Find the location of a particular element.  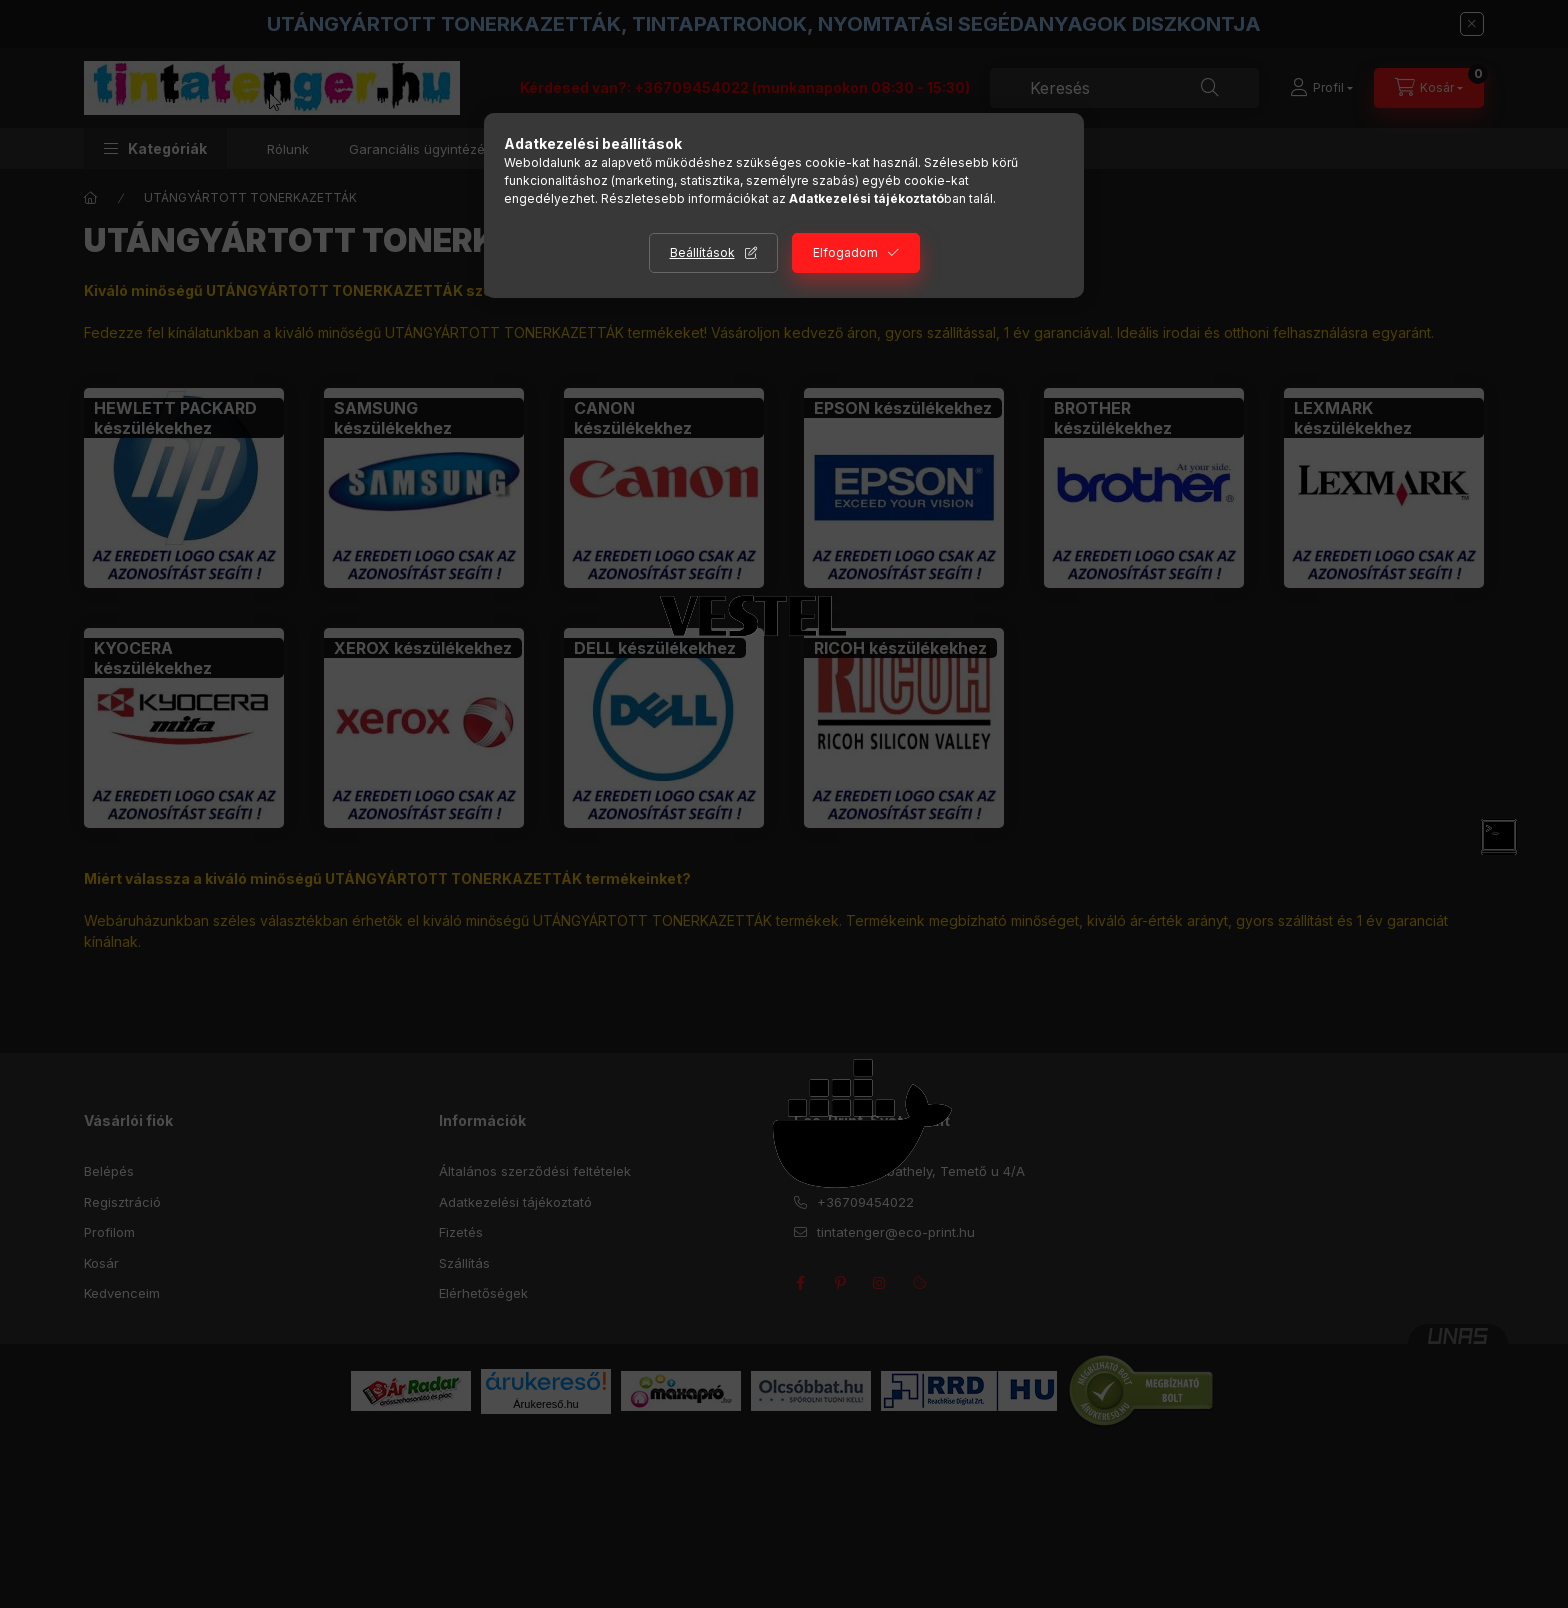

open gnome terminal application is located at coordinates (1499, 837).